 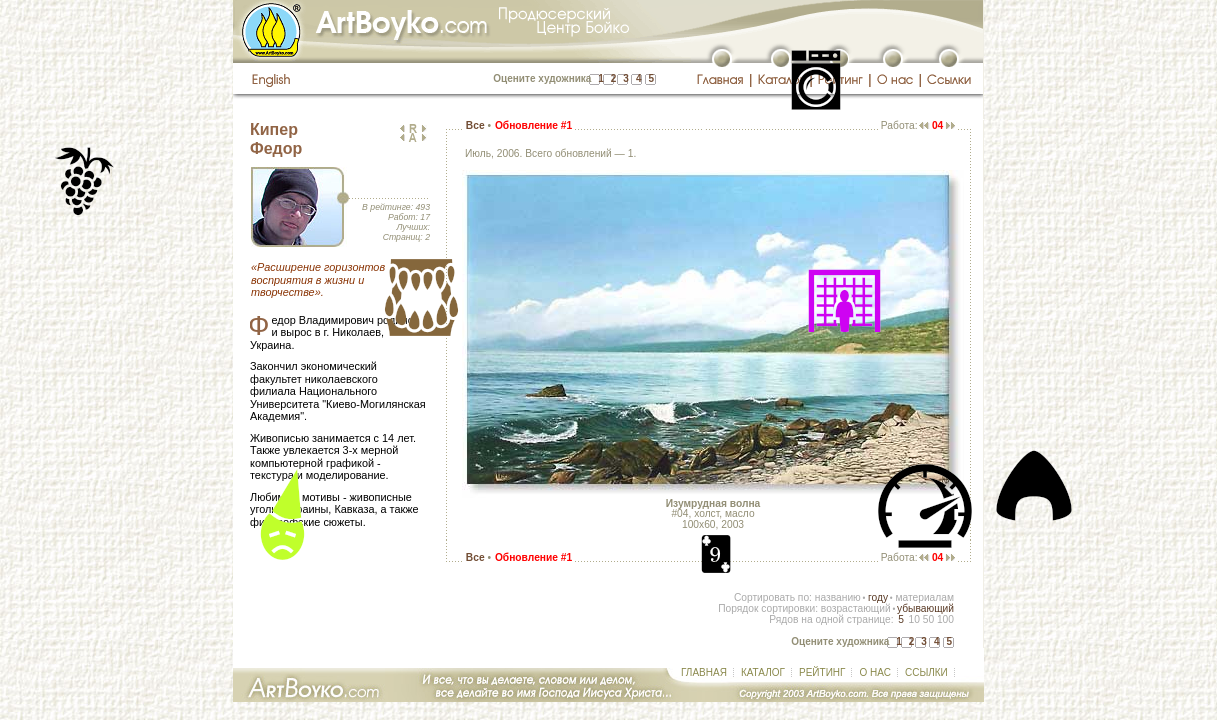 What do you see at coordinates (84, 181) in the screenshot?
I see `select grapes as a food or ingredient item` at bounding box center [84, 181].